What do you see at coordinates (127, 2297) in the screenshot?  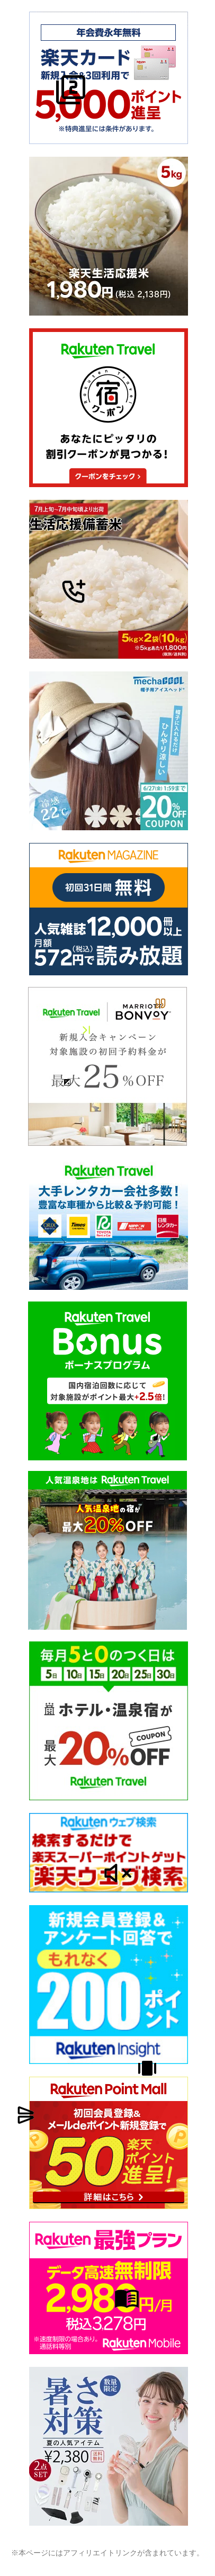 I see `open menu or navigation guide` at bounding box center [127, 2297].